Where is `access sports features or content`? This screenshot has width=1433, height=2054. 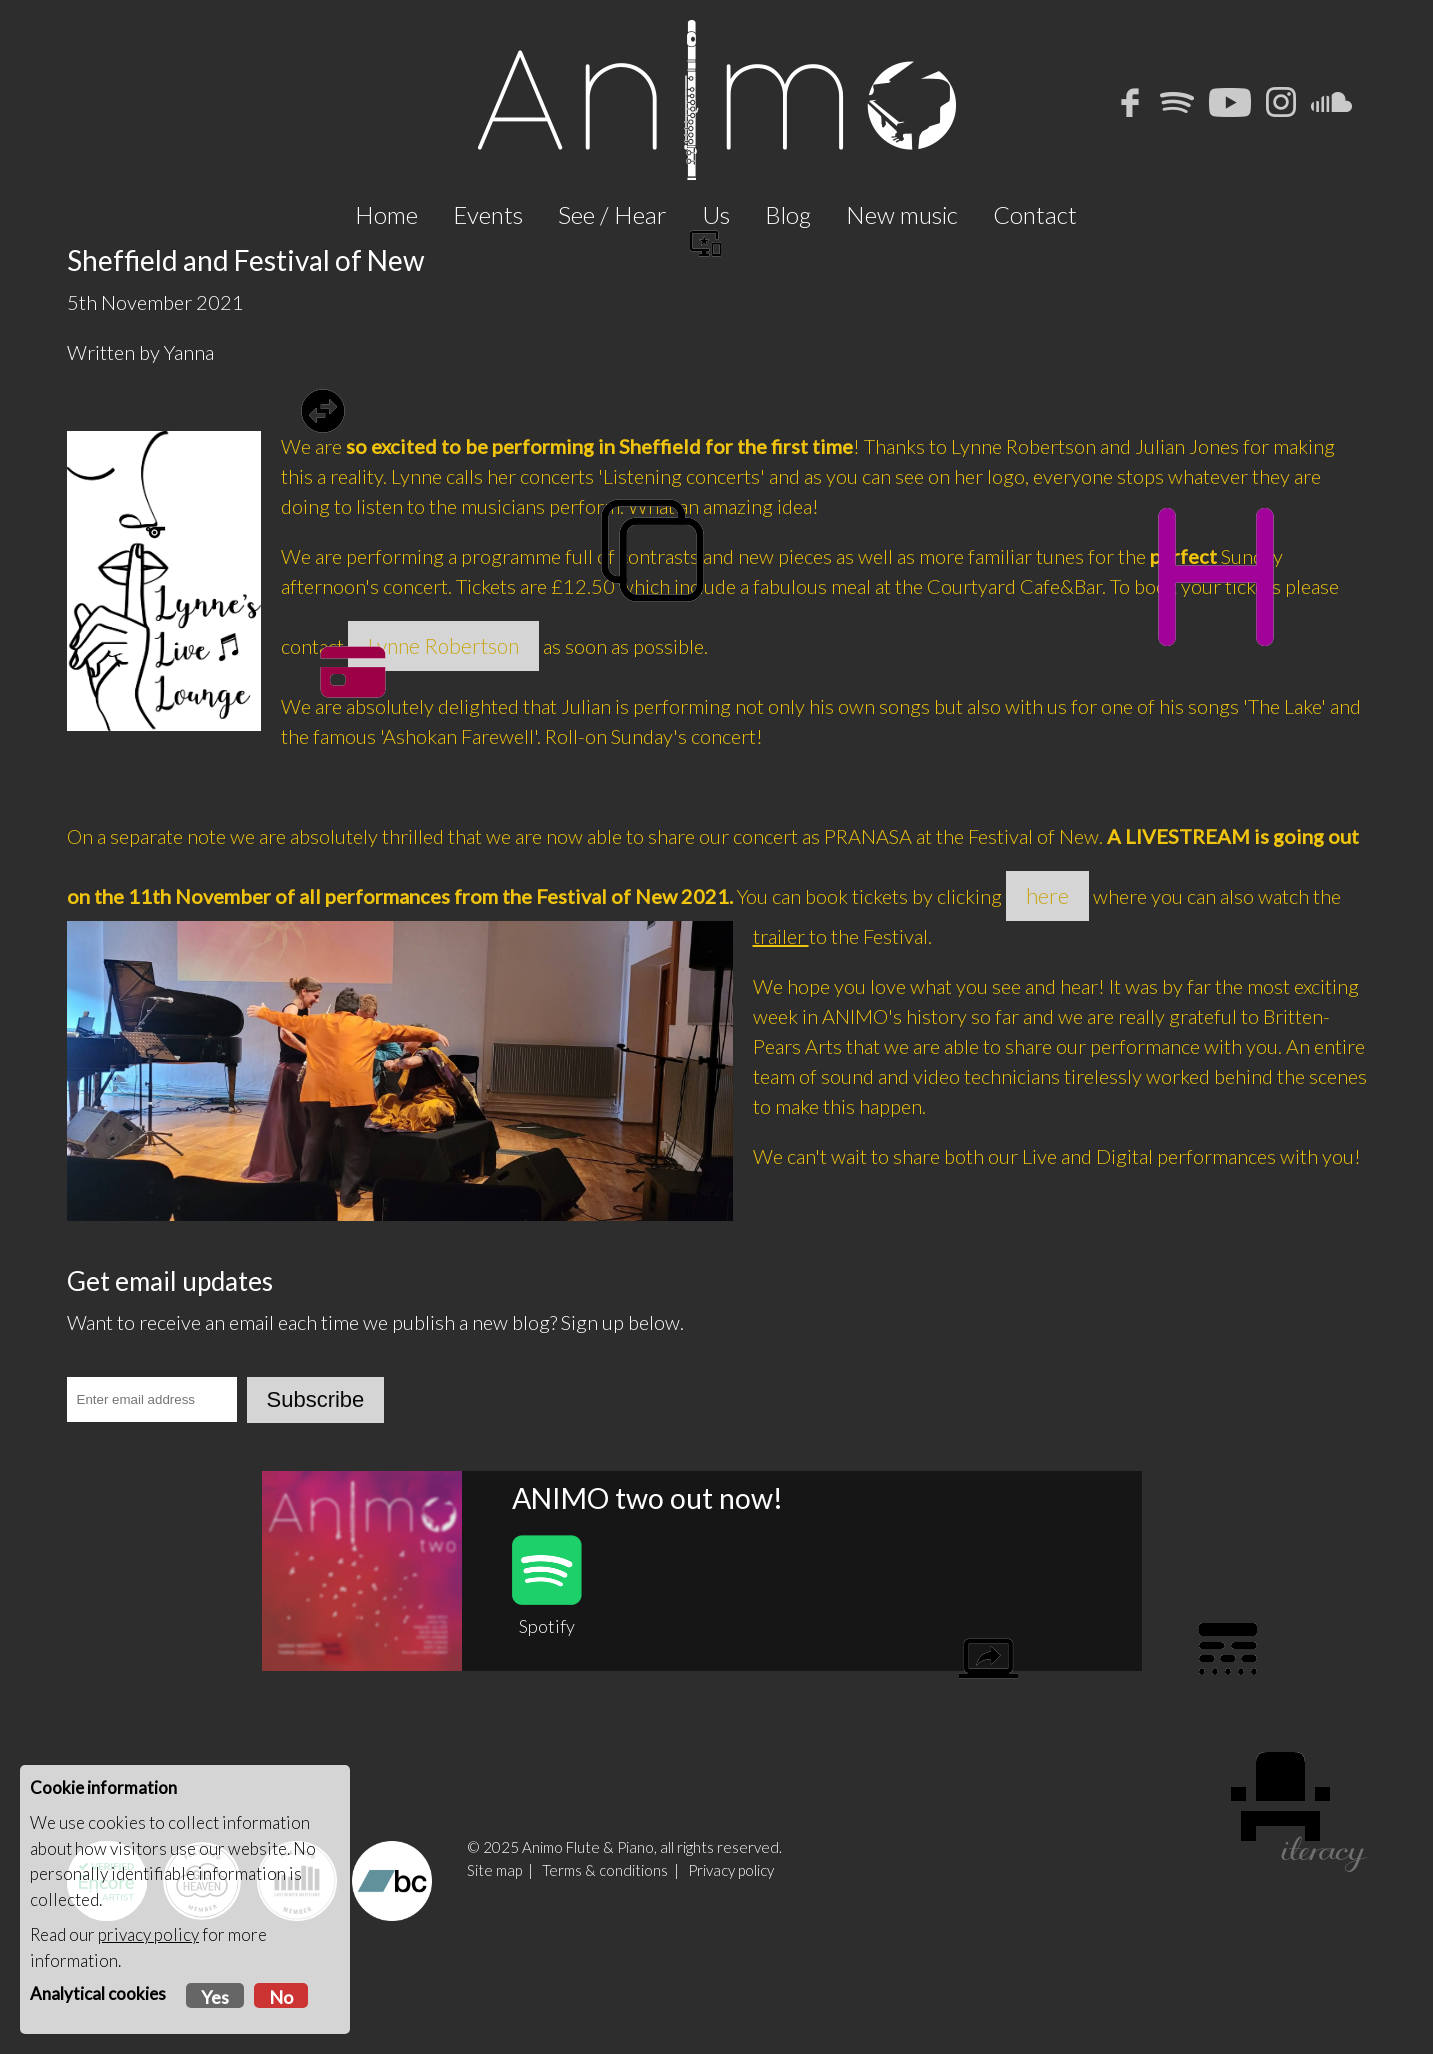
access sports features or content is located at coordinates (155, 532).